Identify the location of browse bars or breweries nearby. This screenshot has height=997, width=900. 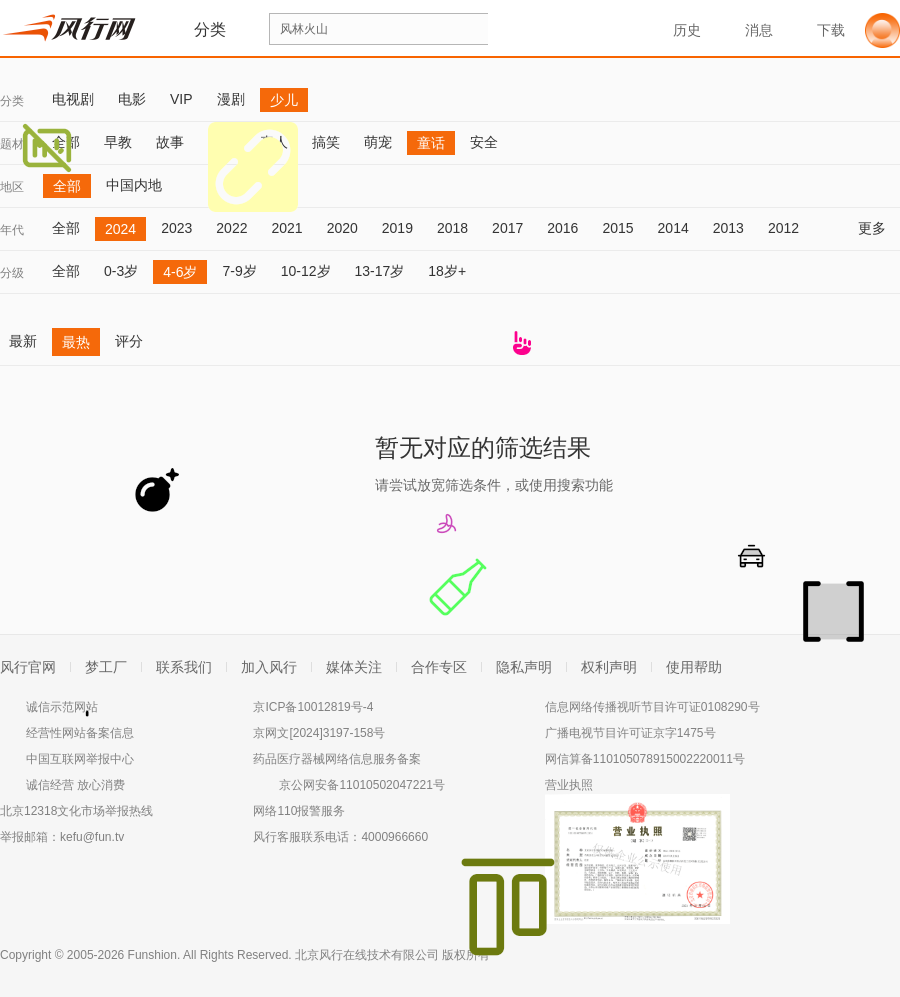
(457, 588).